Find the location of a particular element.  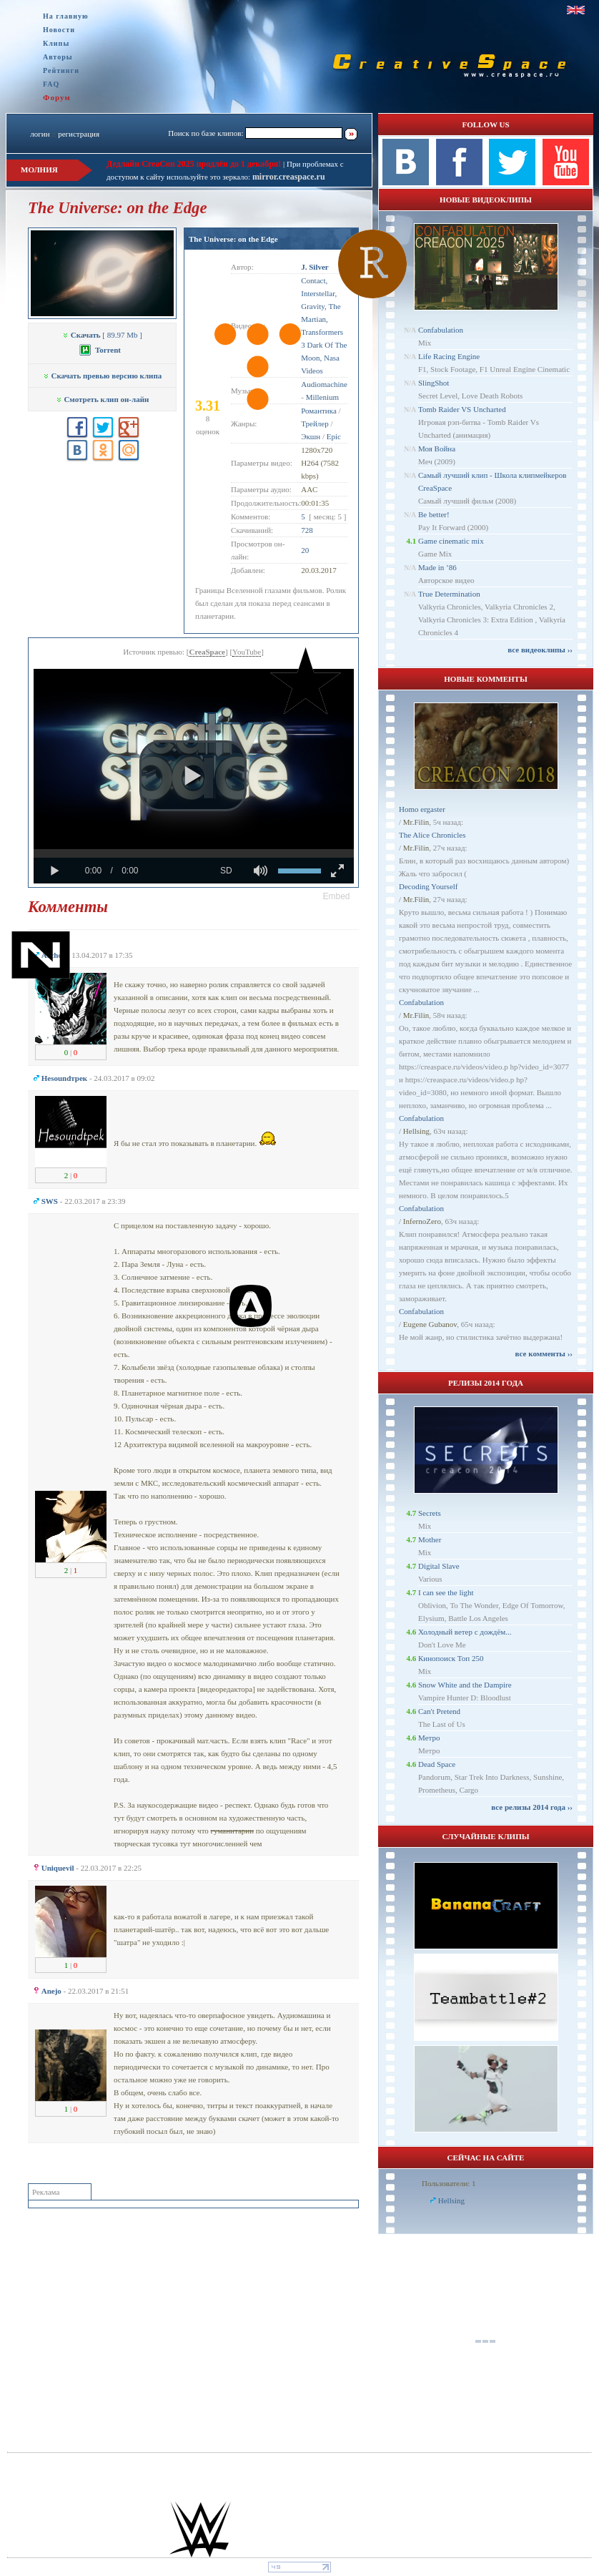

open the Macy's app or website is located at coordinates (305, 680).